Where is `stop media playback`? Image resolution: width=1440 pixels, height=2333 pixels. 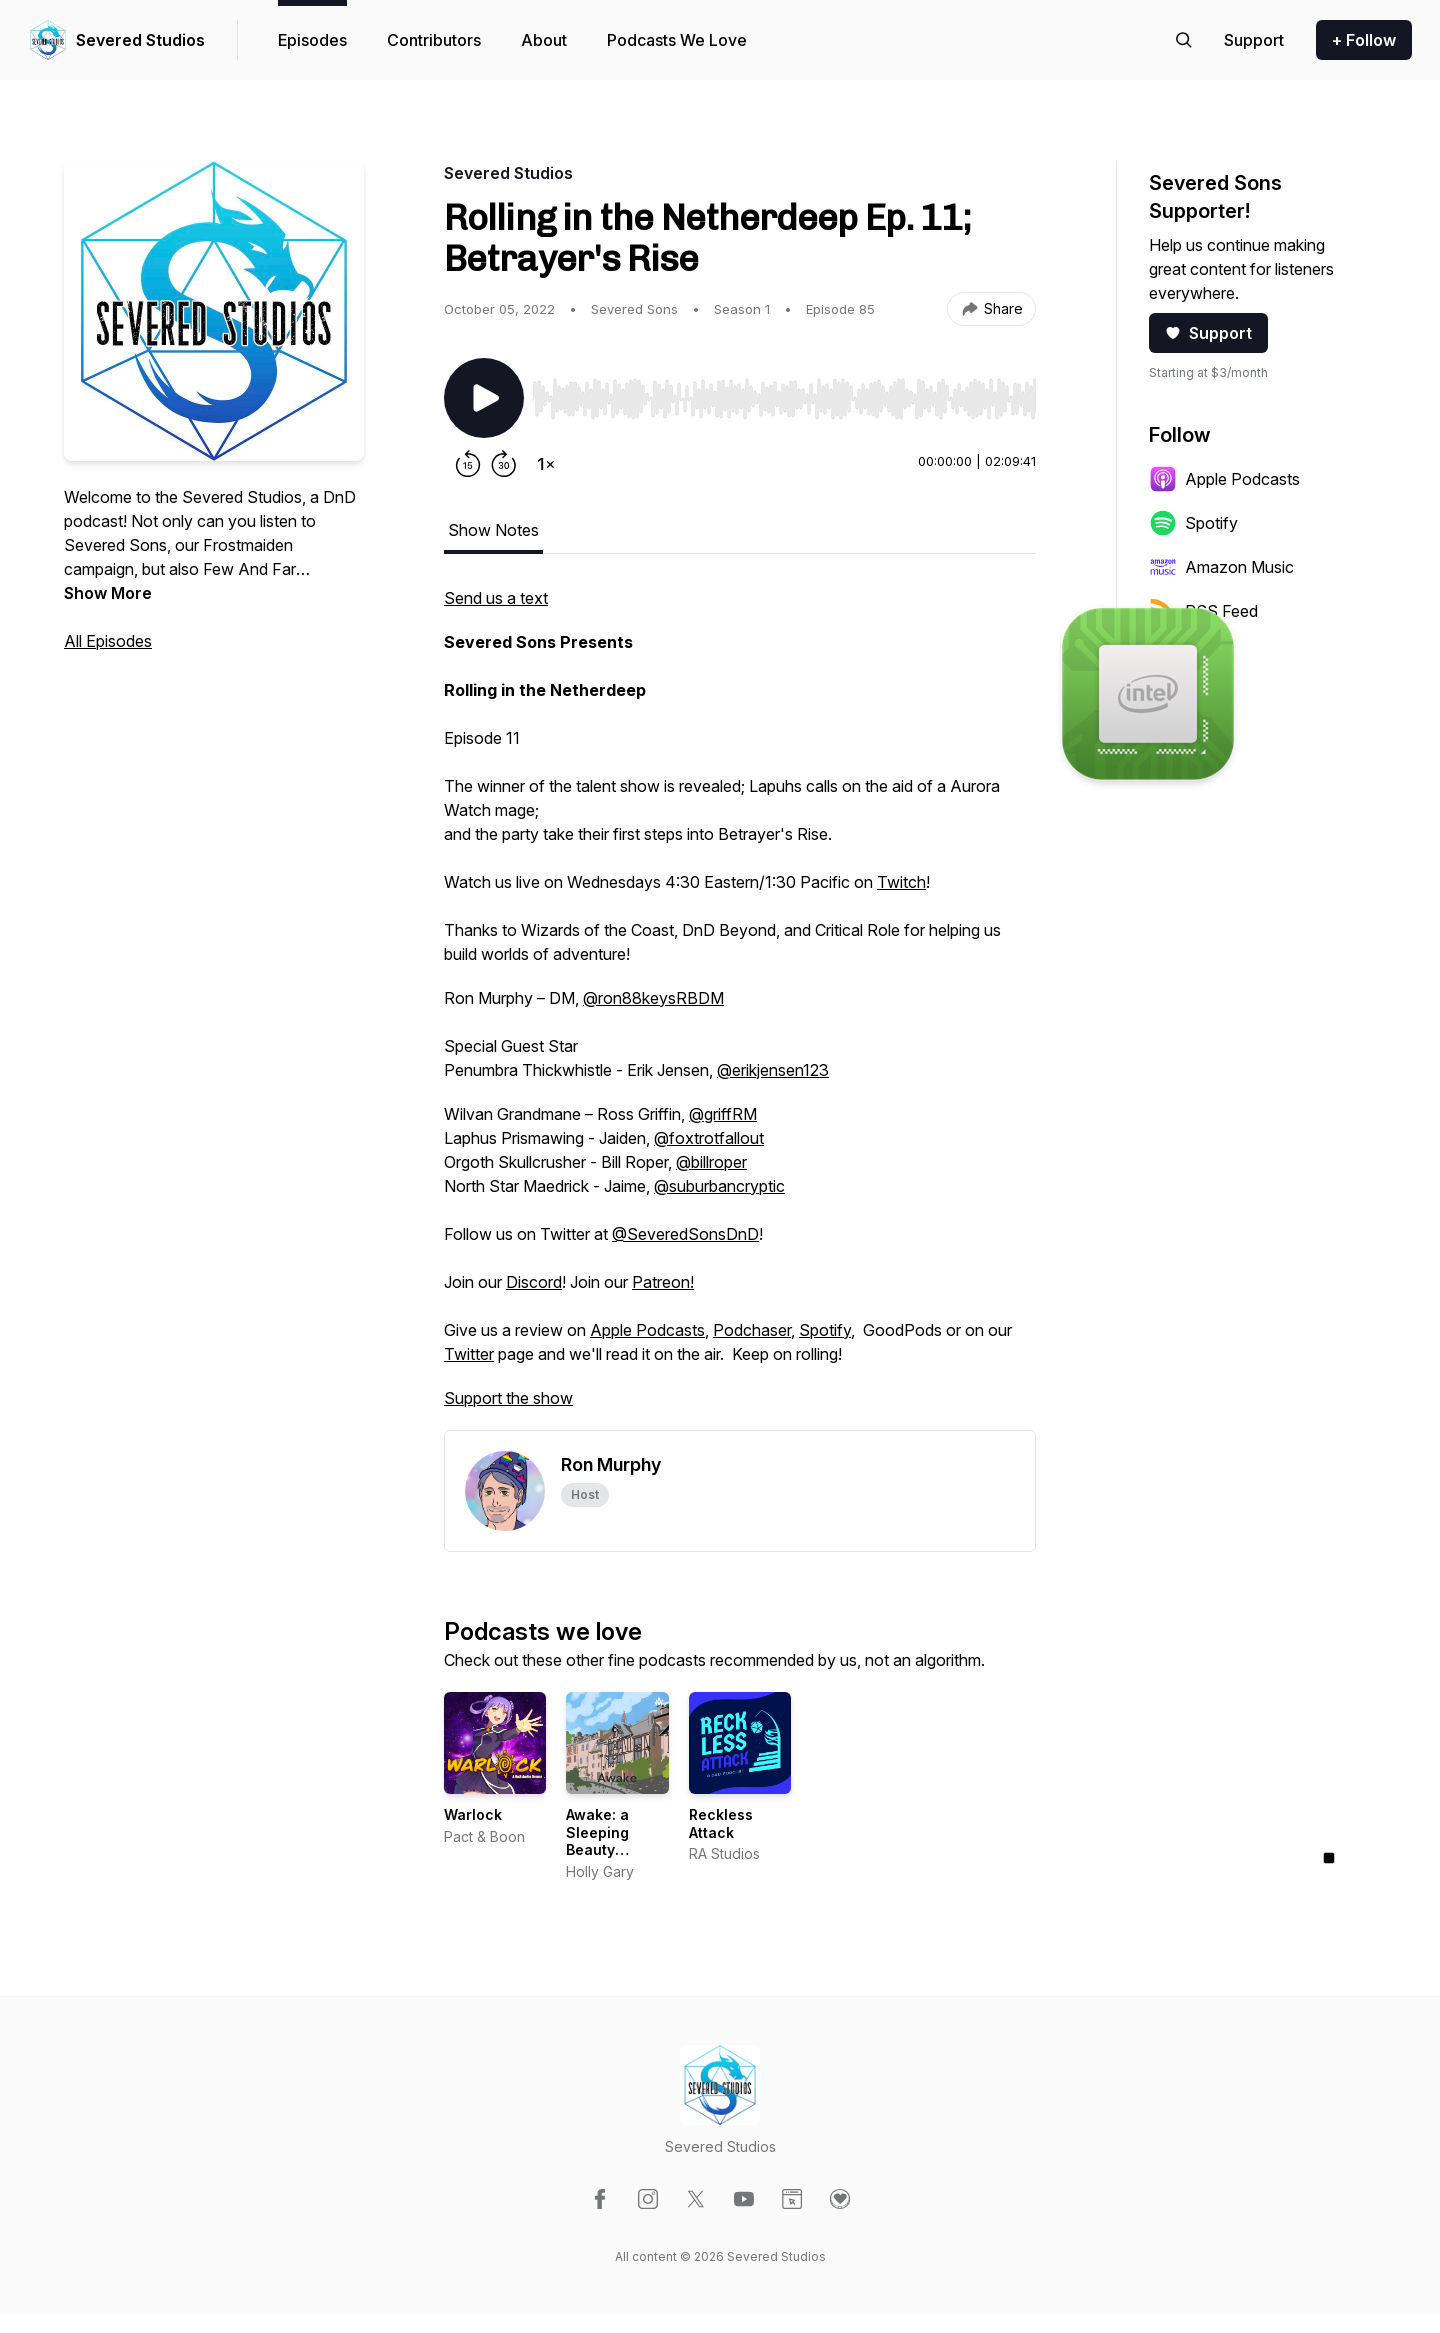 stop media playback is located at coordinates (1329, 1858).